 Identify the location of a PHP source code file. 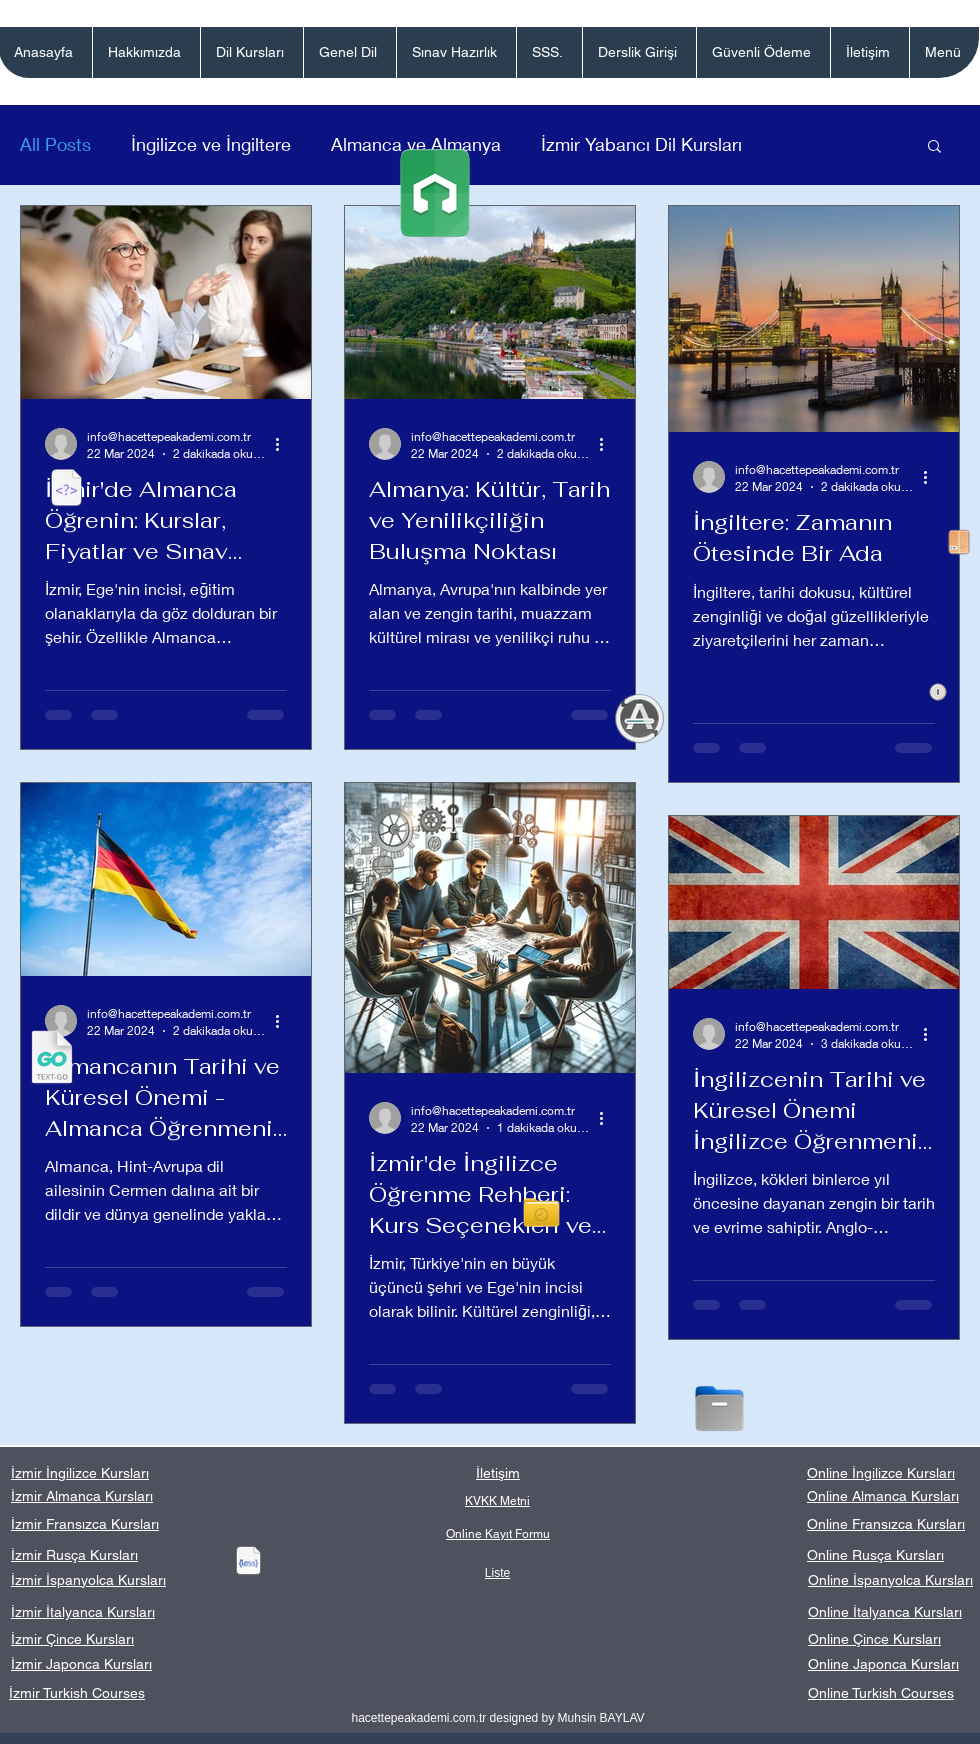
(66, 487).